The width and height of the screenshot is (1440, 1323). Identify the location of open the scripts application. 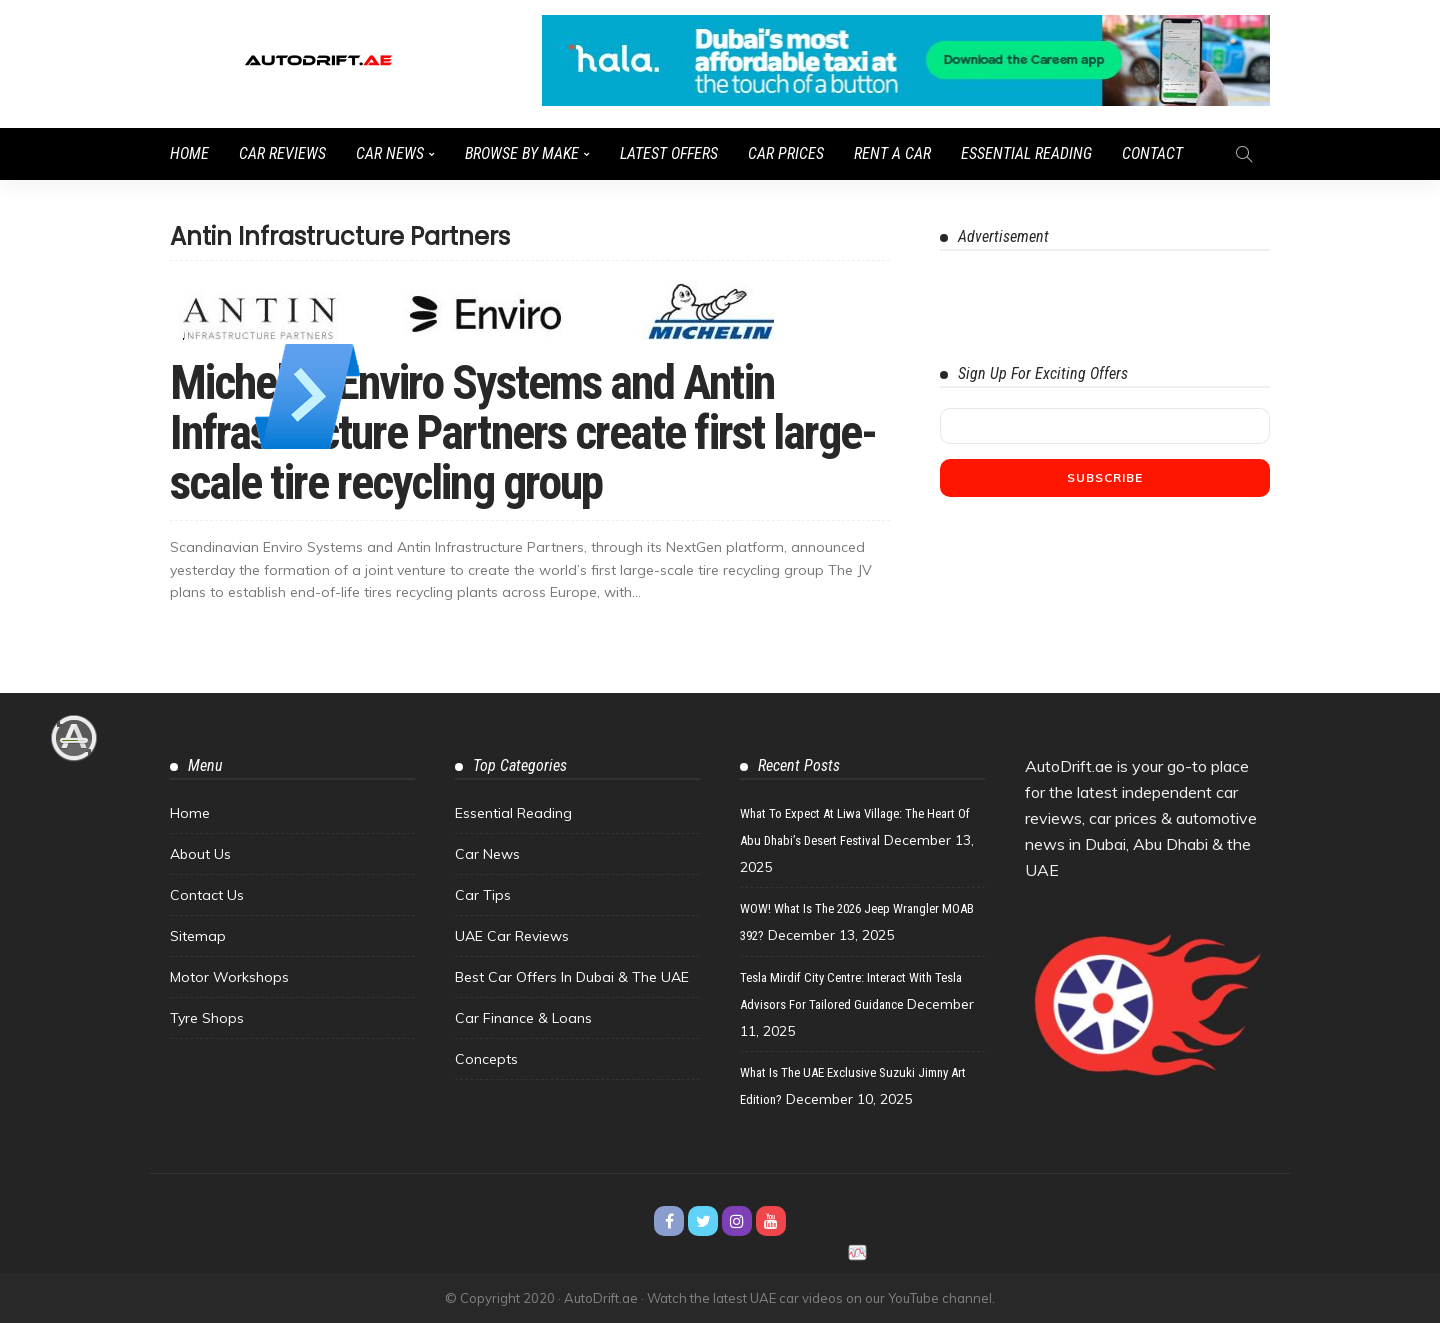
(307, 396).